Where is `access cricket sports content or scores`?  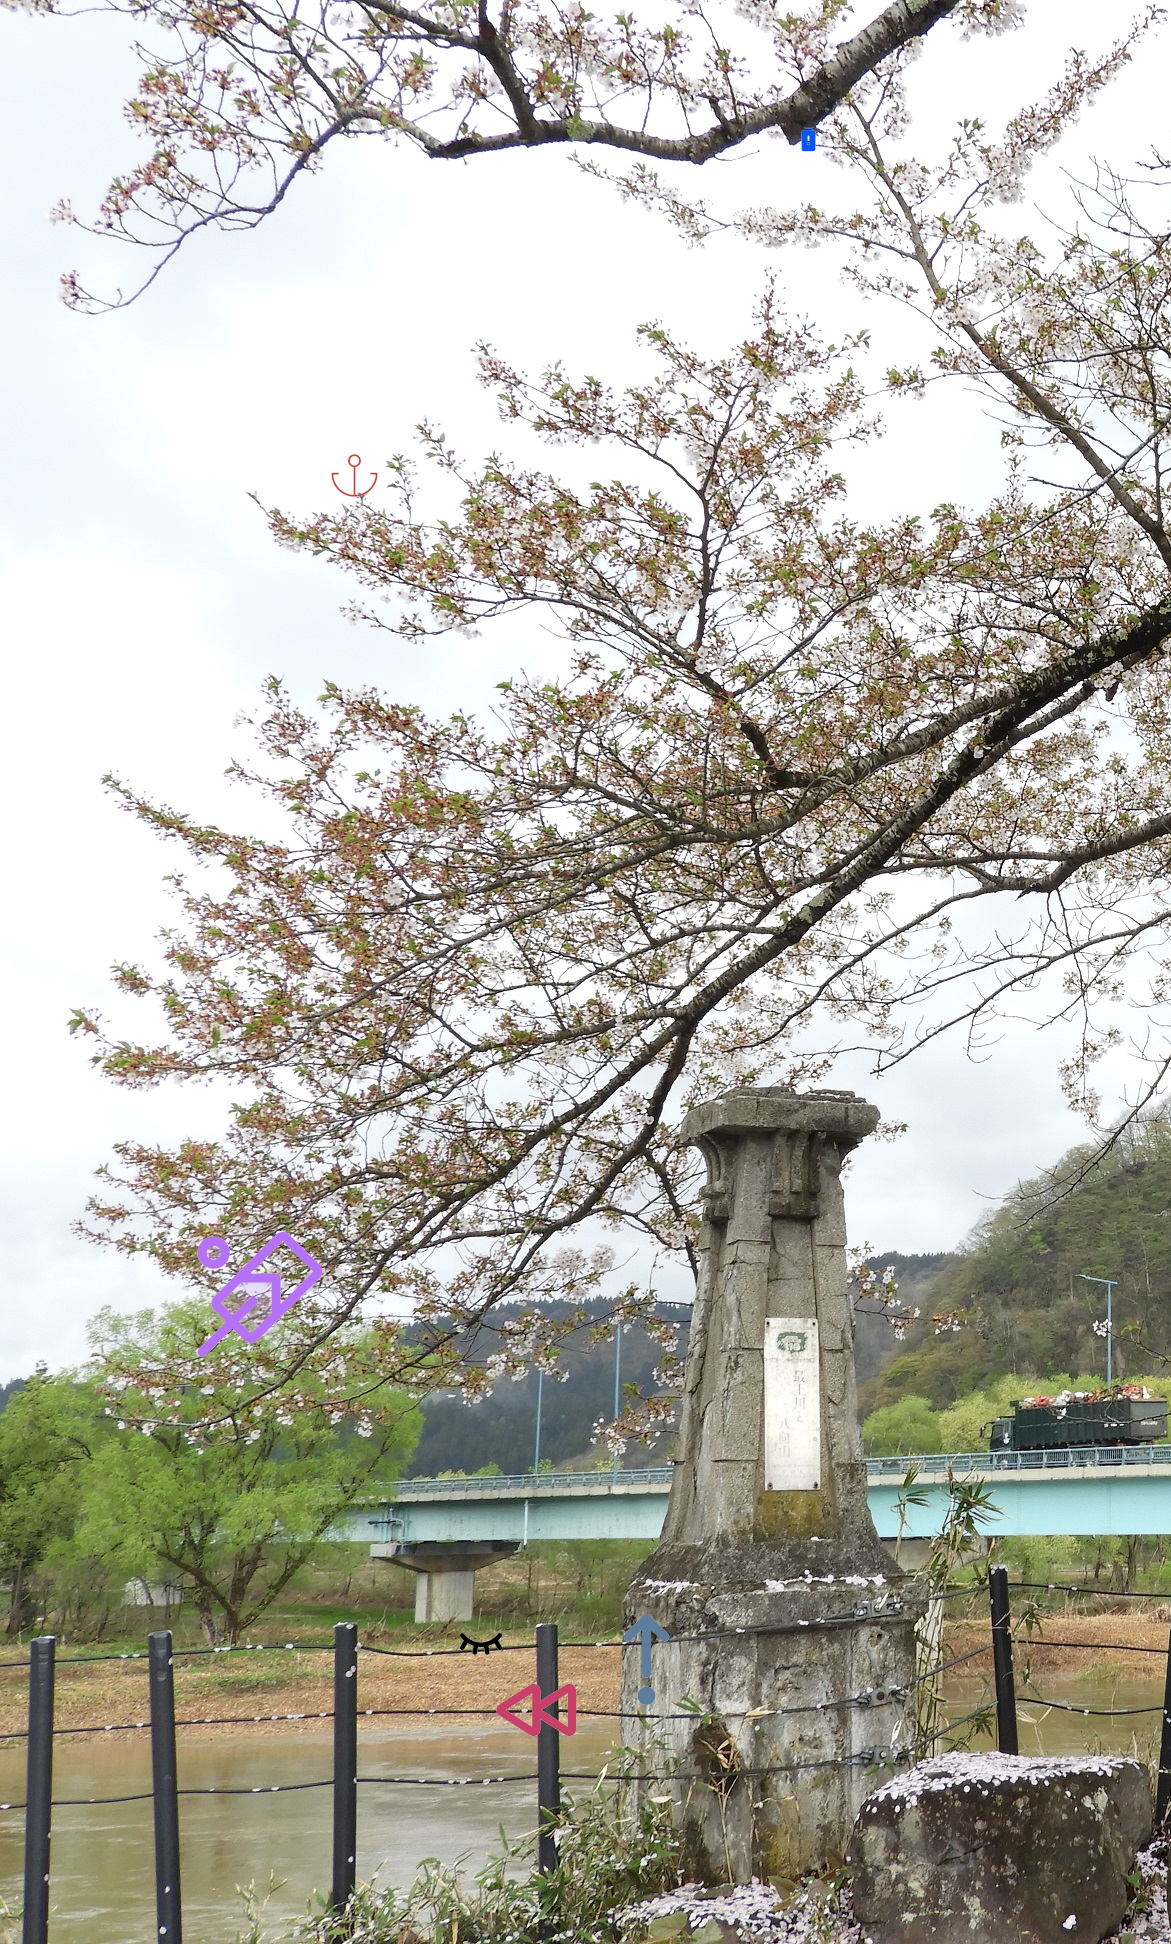
access cricket sports content or scores is located at coordinates (253, 1292).